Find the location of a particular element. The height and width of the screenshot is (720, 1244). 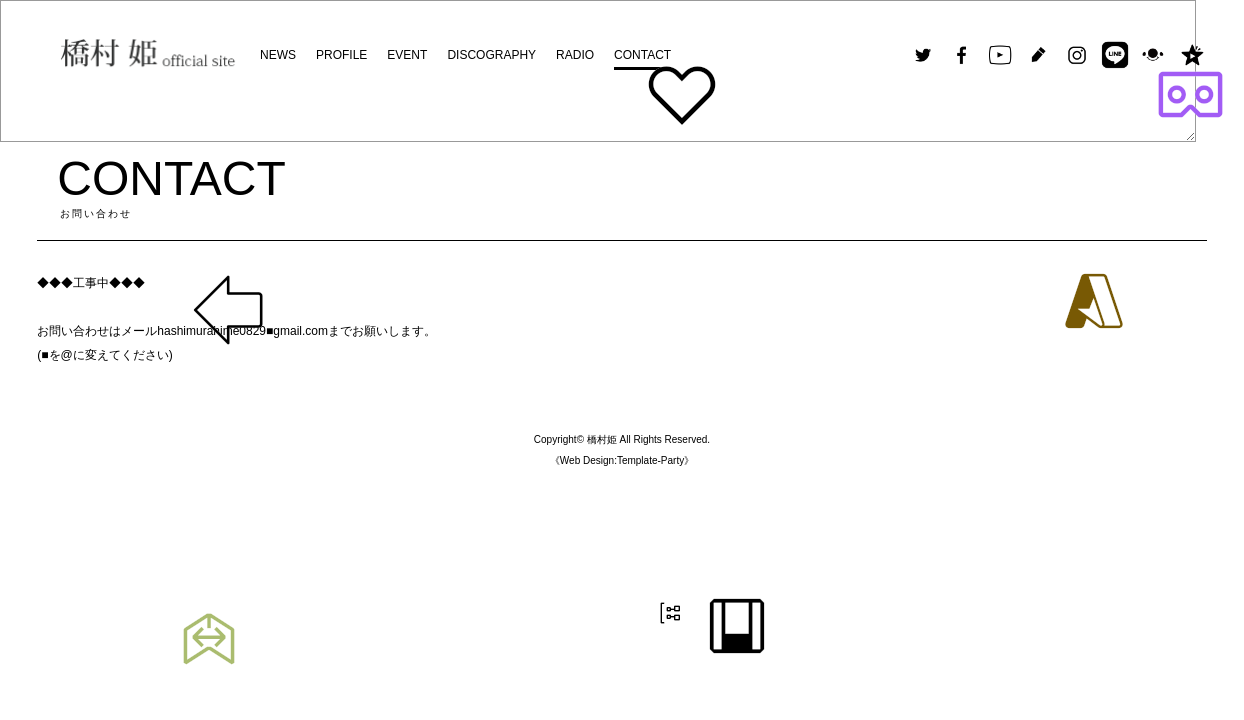

center the editor panel layout is located at coordinates (737, 626).